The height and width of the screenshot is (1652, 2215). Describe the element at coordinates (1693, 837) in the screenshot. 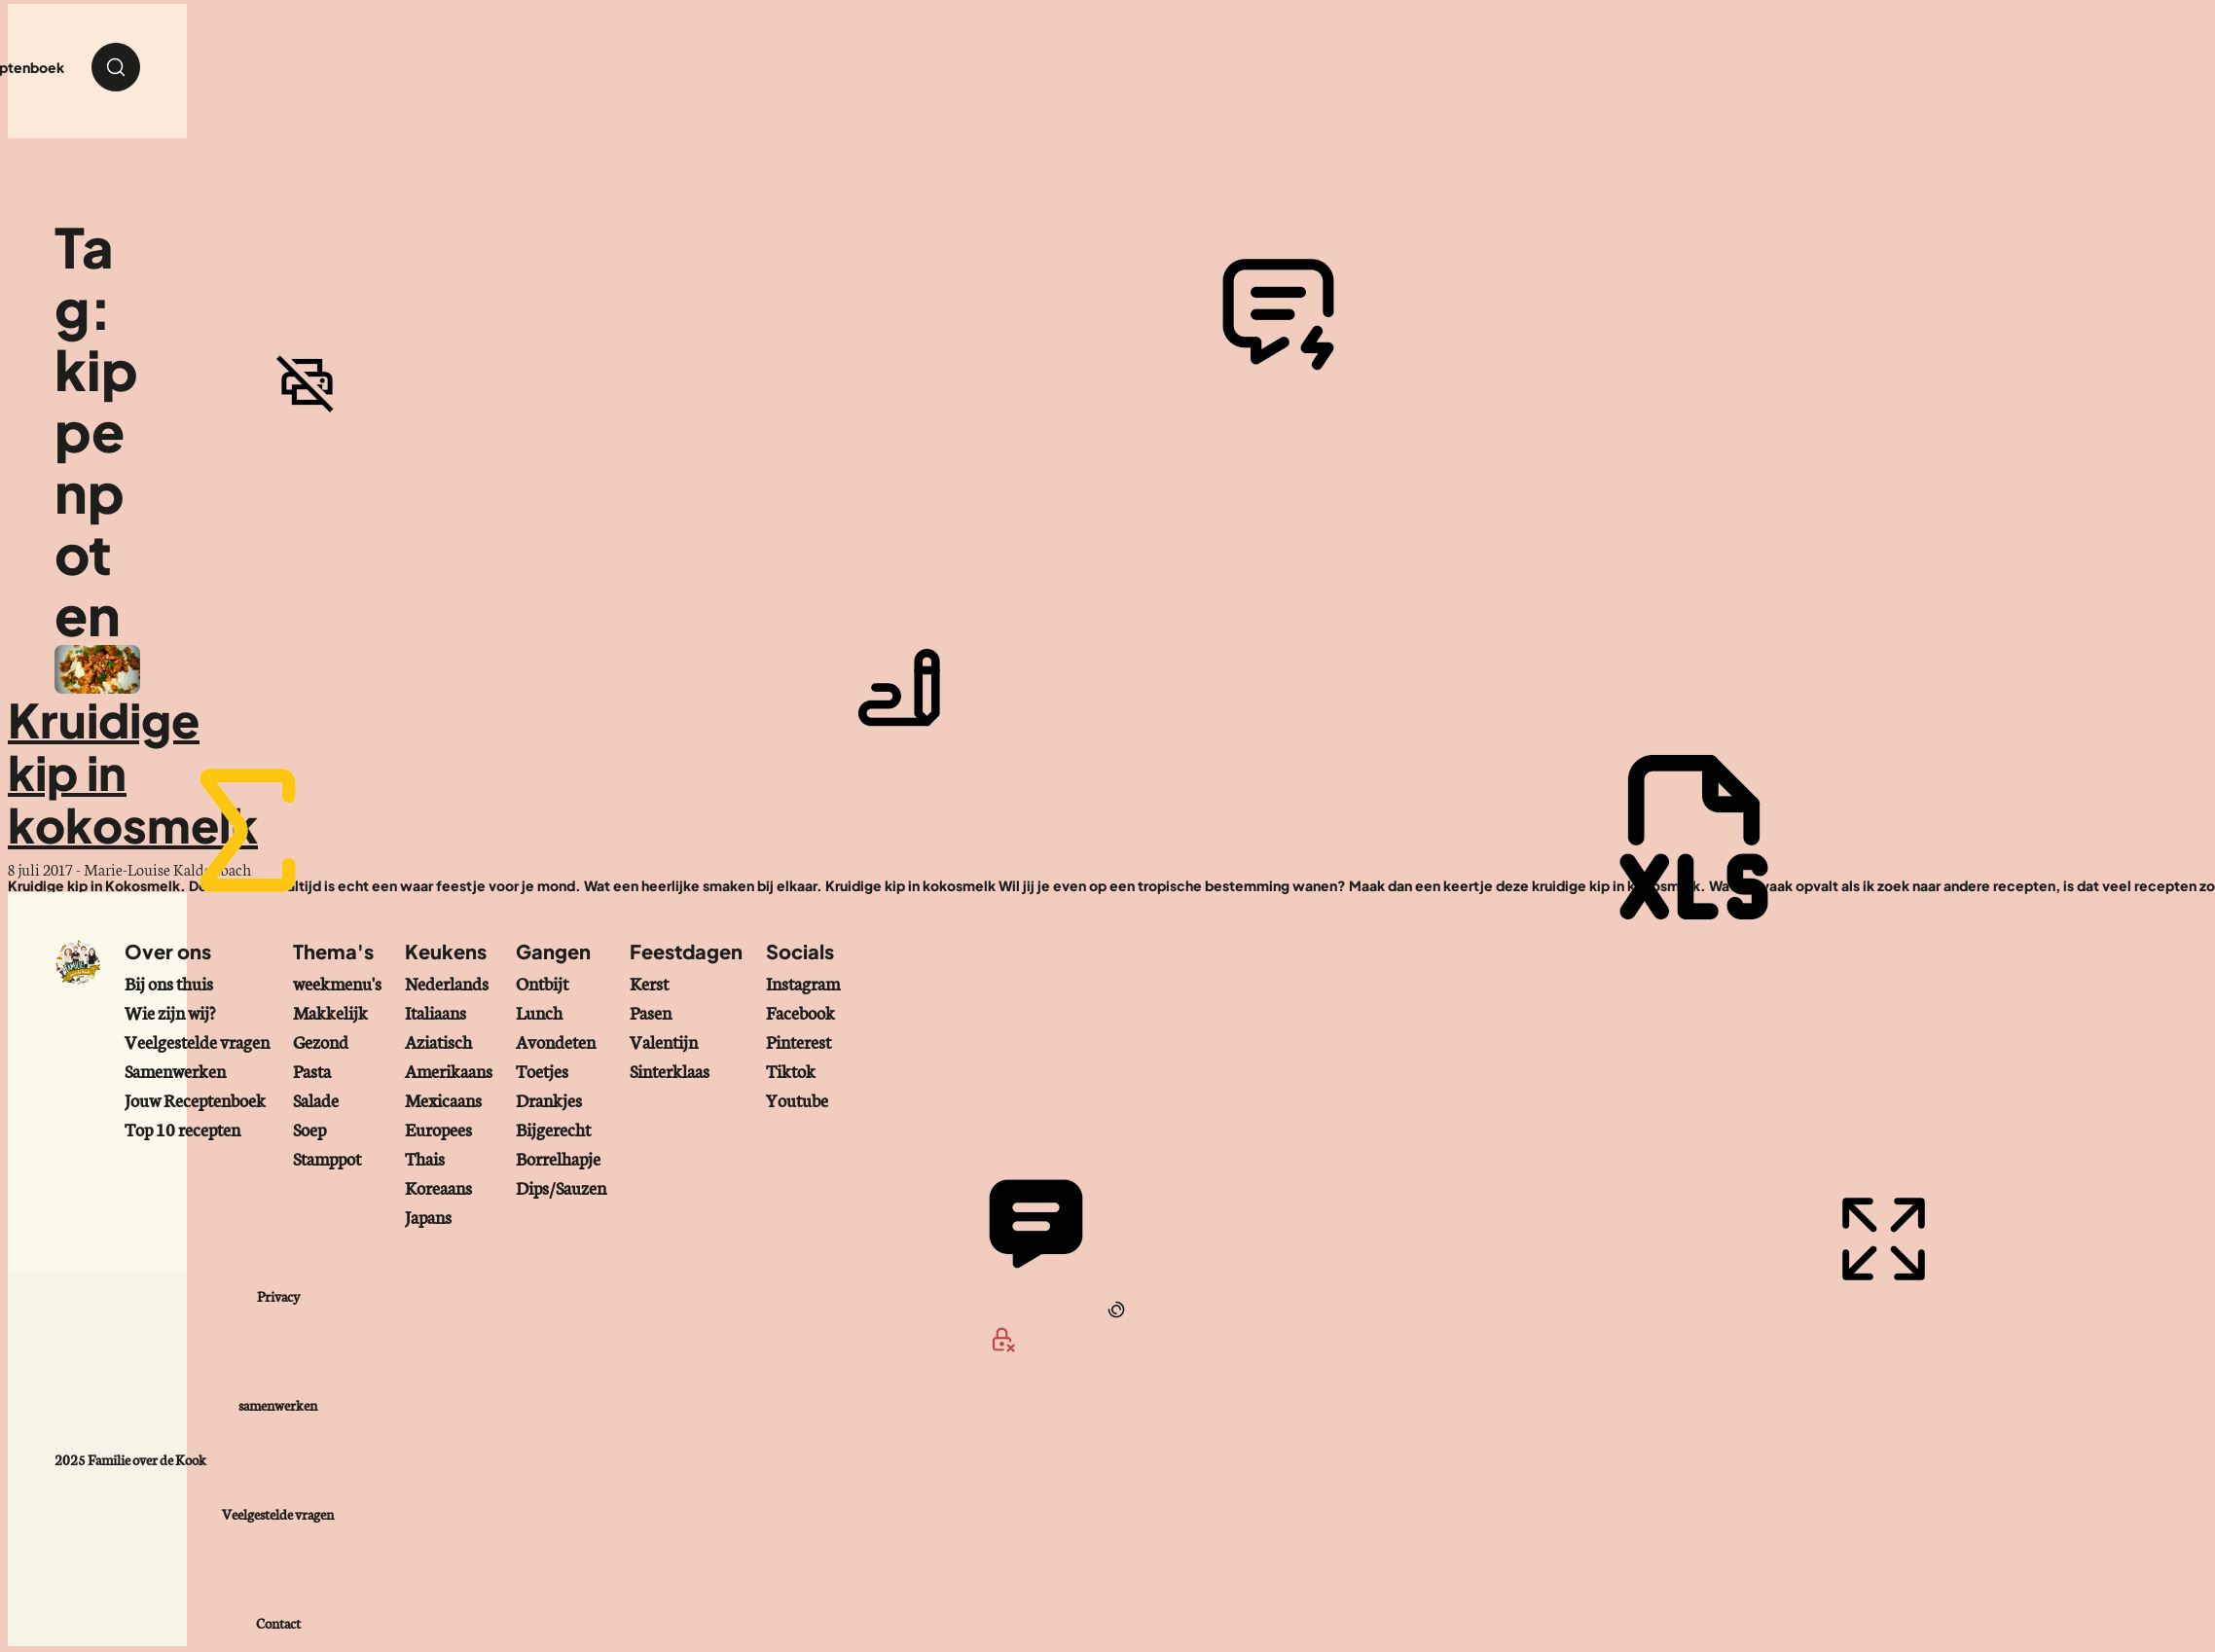

I see `indicates an Excel spreadsheet file` at that location.